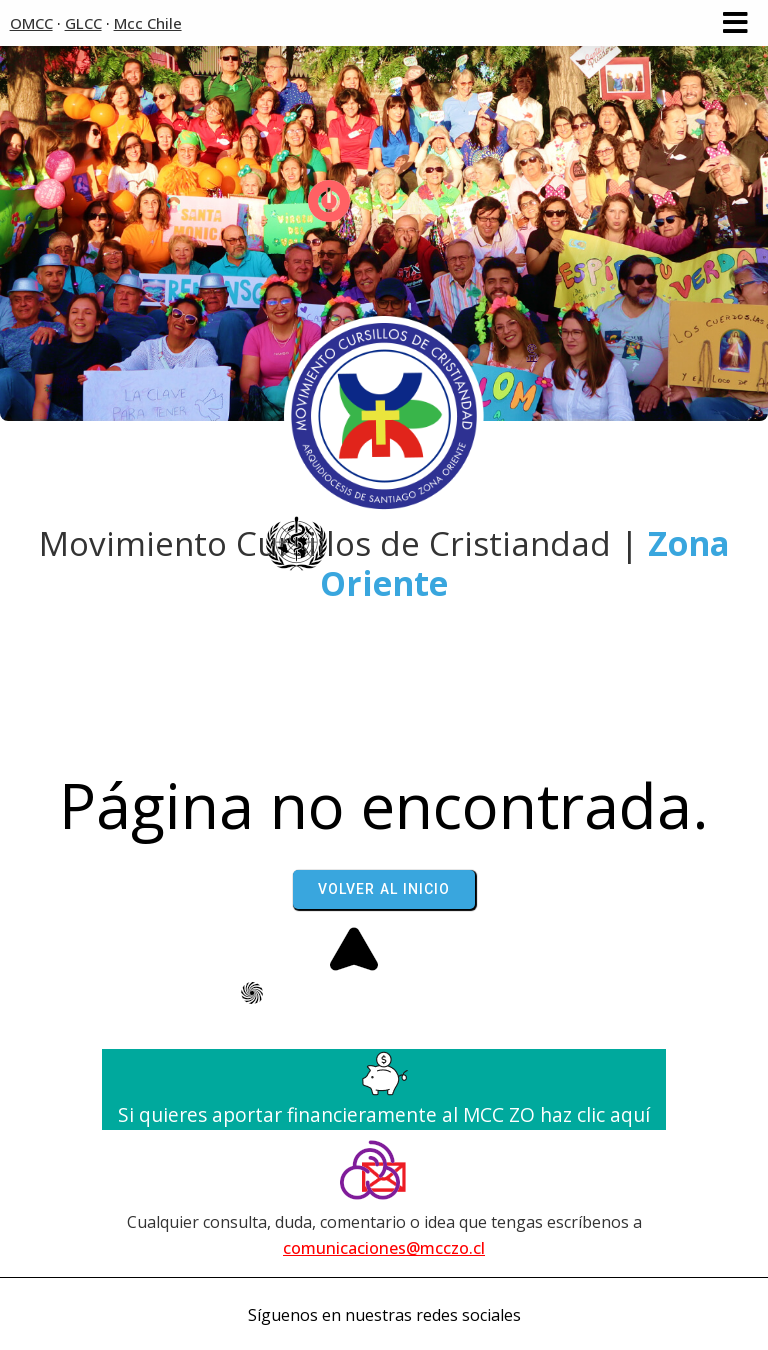  I want to click on visit the MediaMarkt website or app, so click(252, 993).